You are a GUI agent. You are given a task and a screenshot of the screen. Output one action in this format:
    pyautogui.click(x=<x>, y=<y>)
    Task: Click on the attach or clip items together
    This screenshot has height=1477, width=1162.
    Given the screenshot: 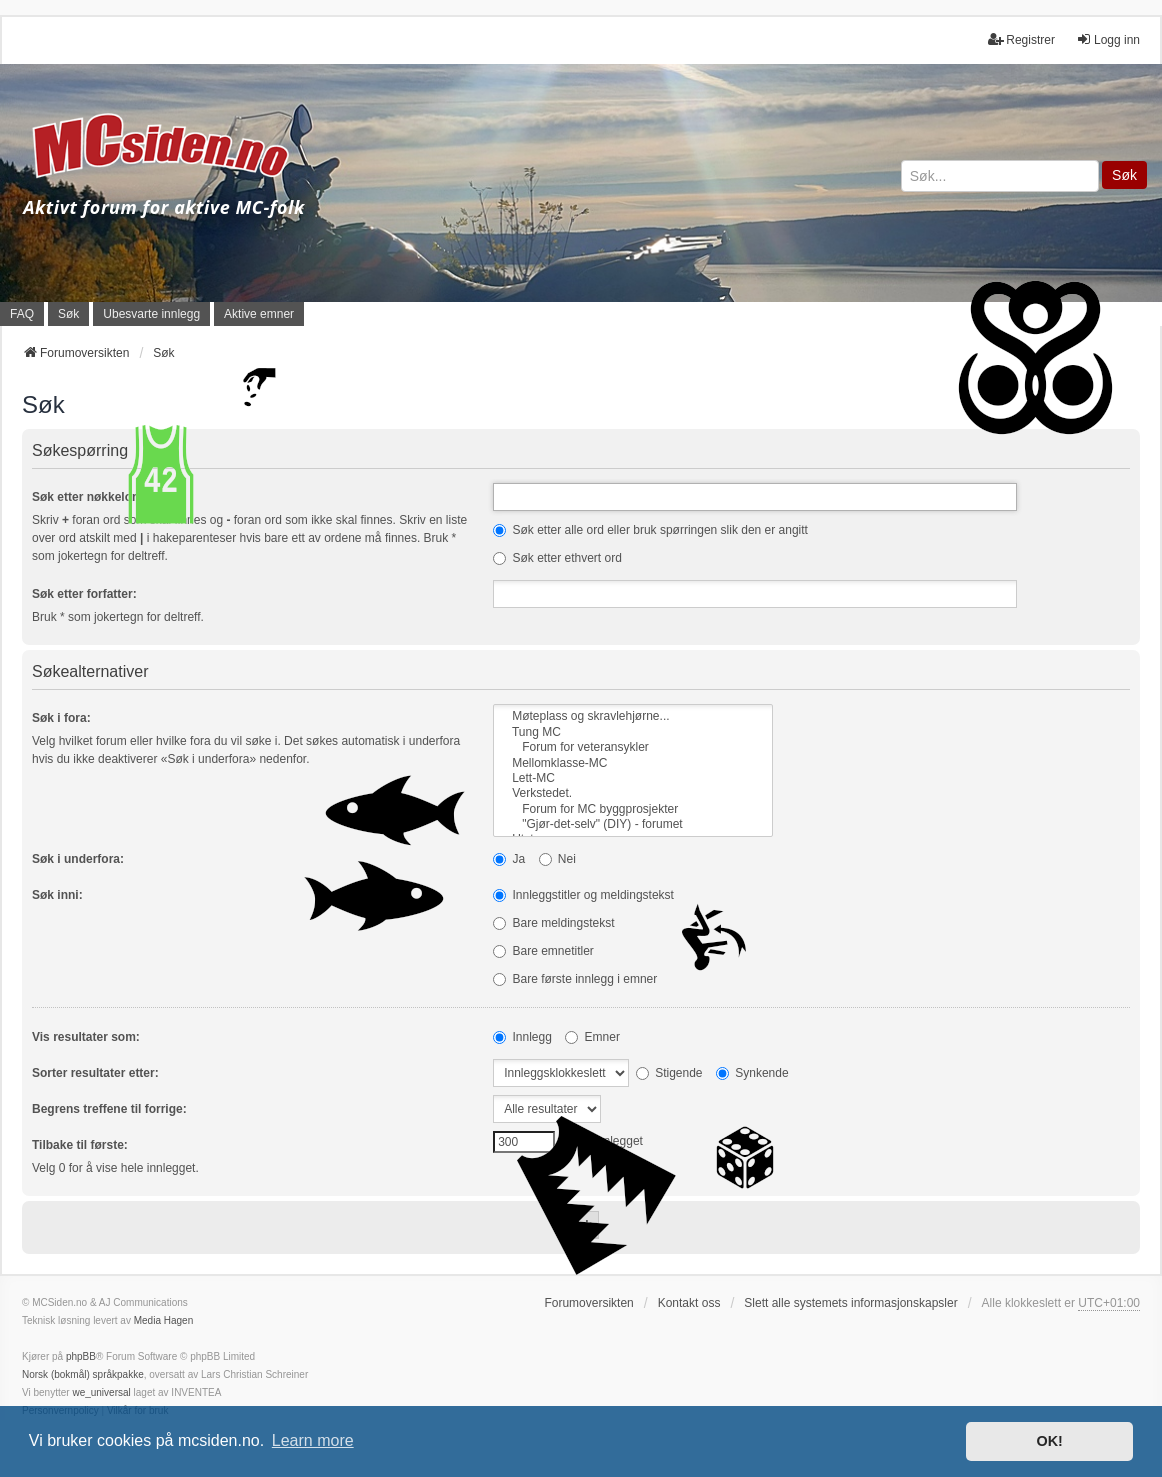 What is the action you would take?
    pyautogui.click(x=596, y=1196)
    